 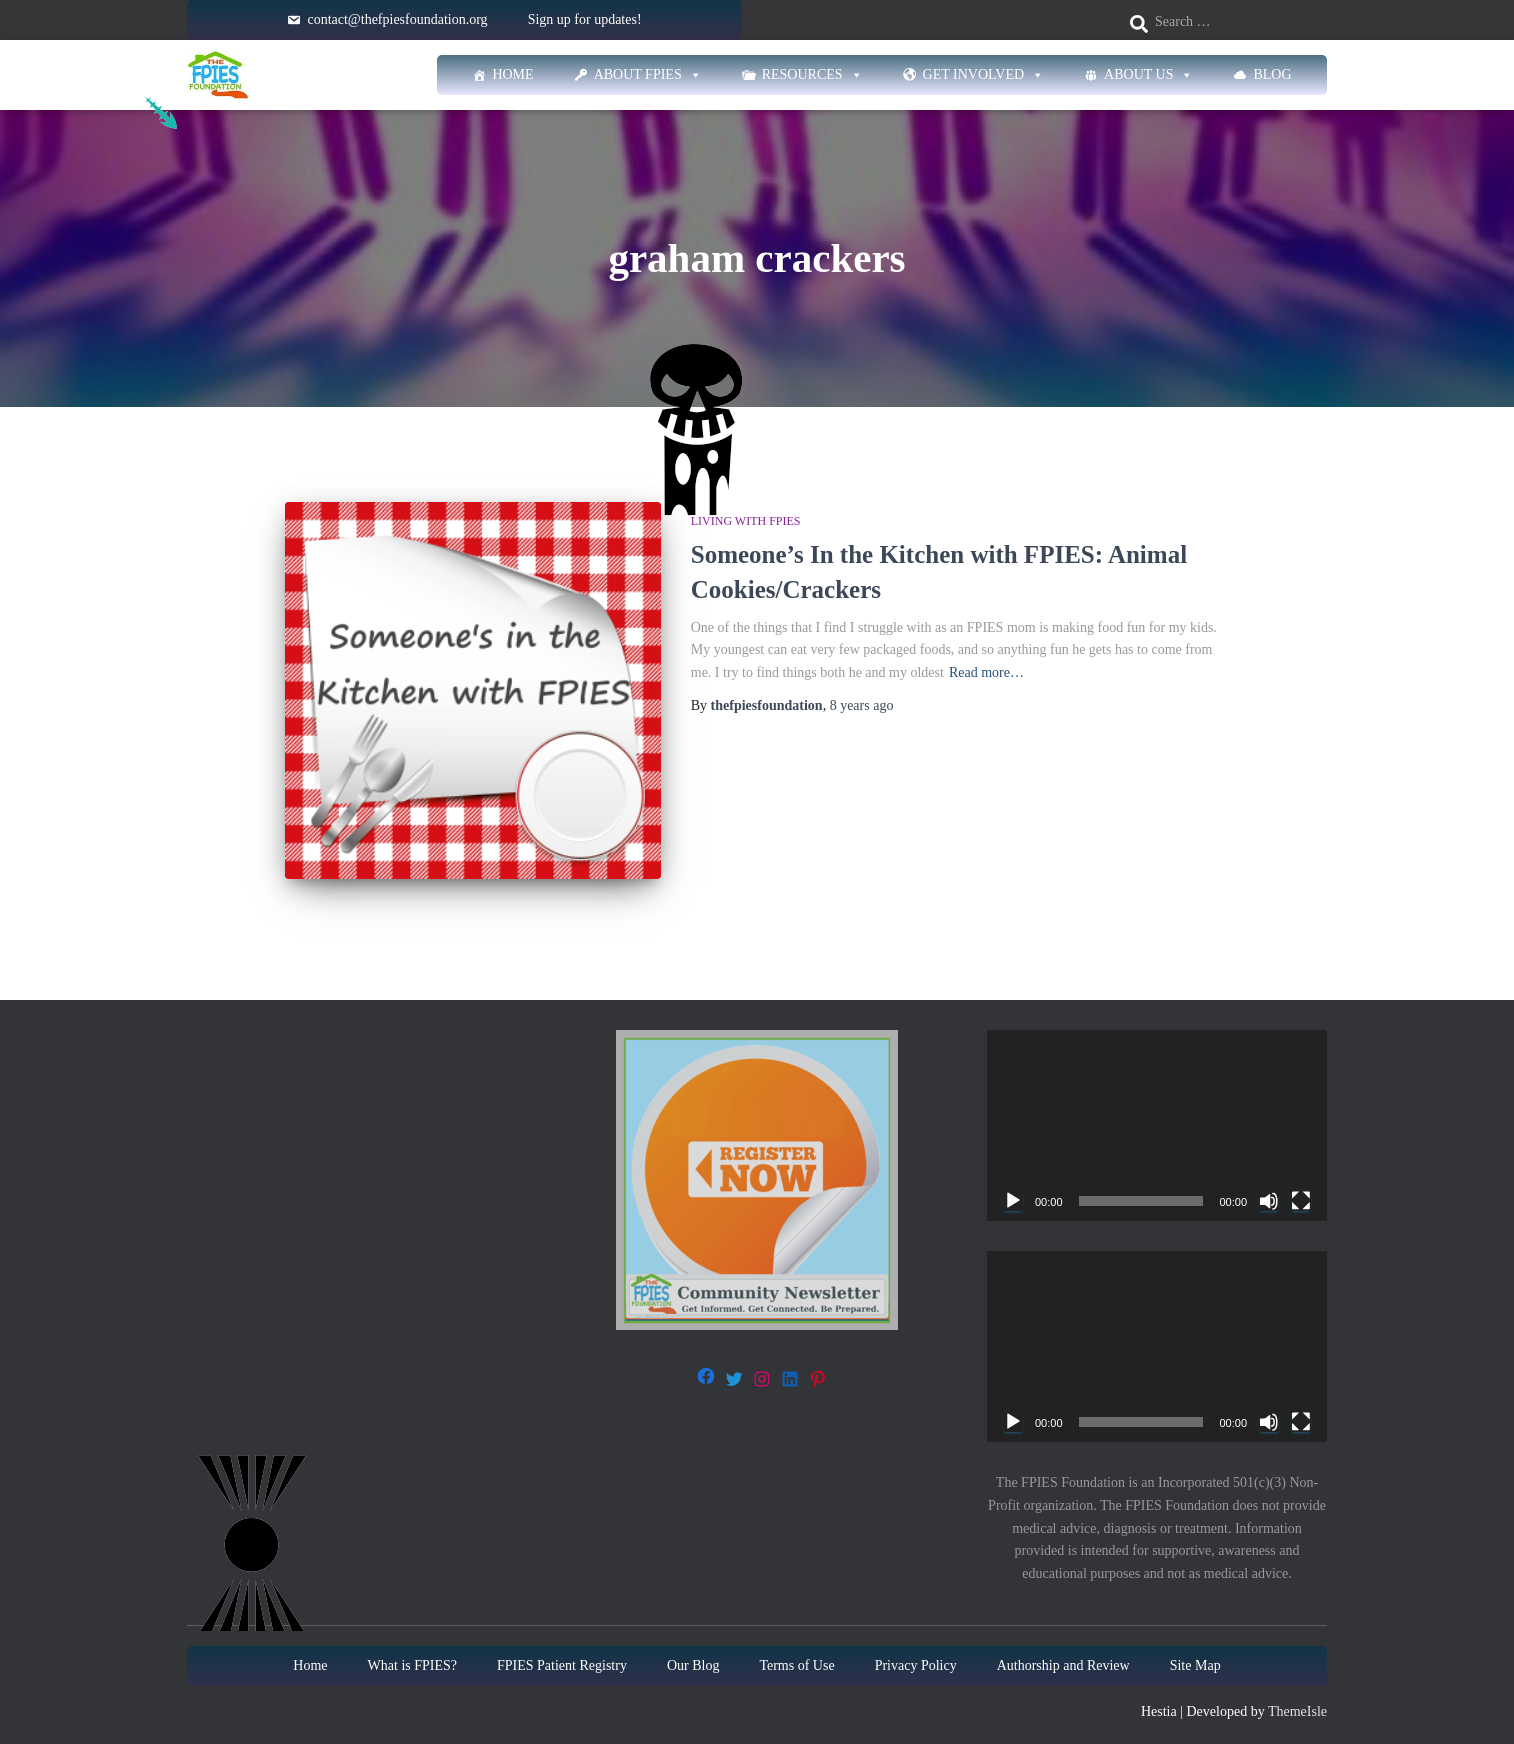 What do you see at coordinates (160, 112) in the screenshot?
I see `select a barbed arrow projectile type` at bounding box center [160, 112].